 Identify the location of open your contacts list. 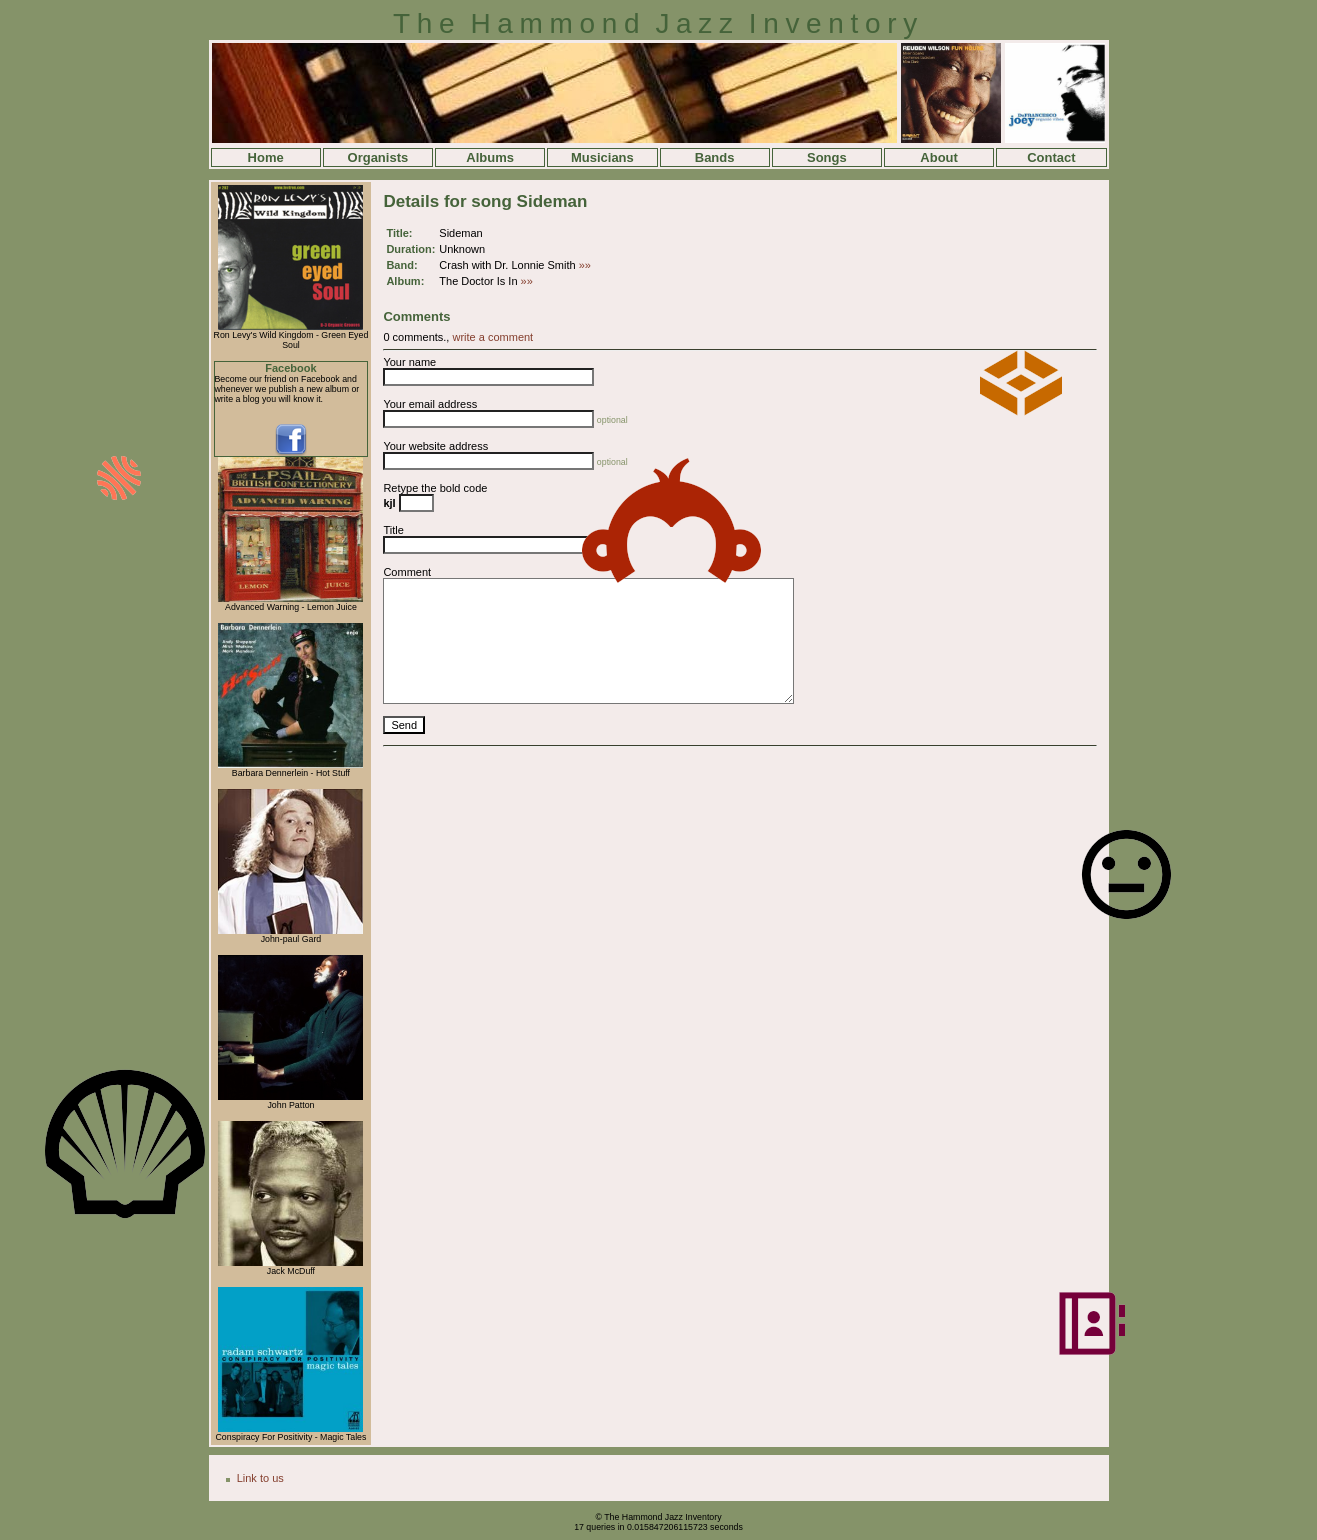
(1087, 1323).